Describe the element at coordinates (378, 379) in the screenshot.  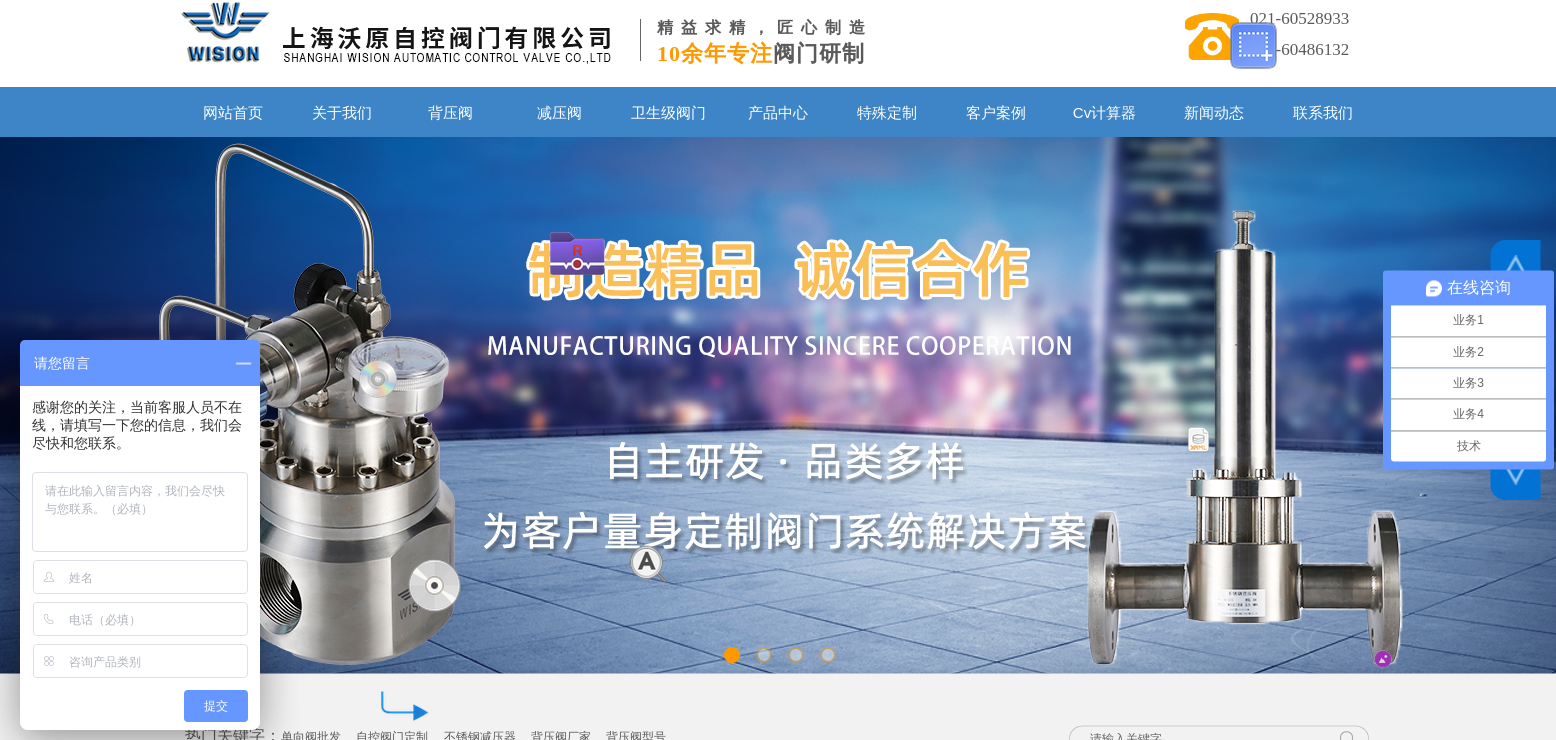
I see `insert or eject optical disc media` at that location.